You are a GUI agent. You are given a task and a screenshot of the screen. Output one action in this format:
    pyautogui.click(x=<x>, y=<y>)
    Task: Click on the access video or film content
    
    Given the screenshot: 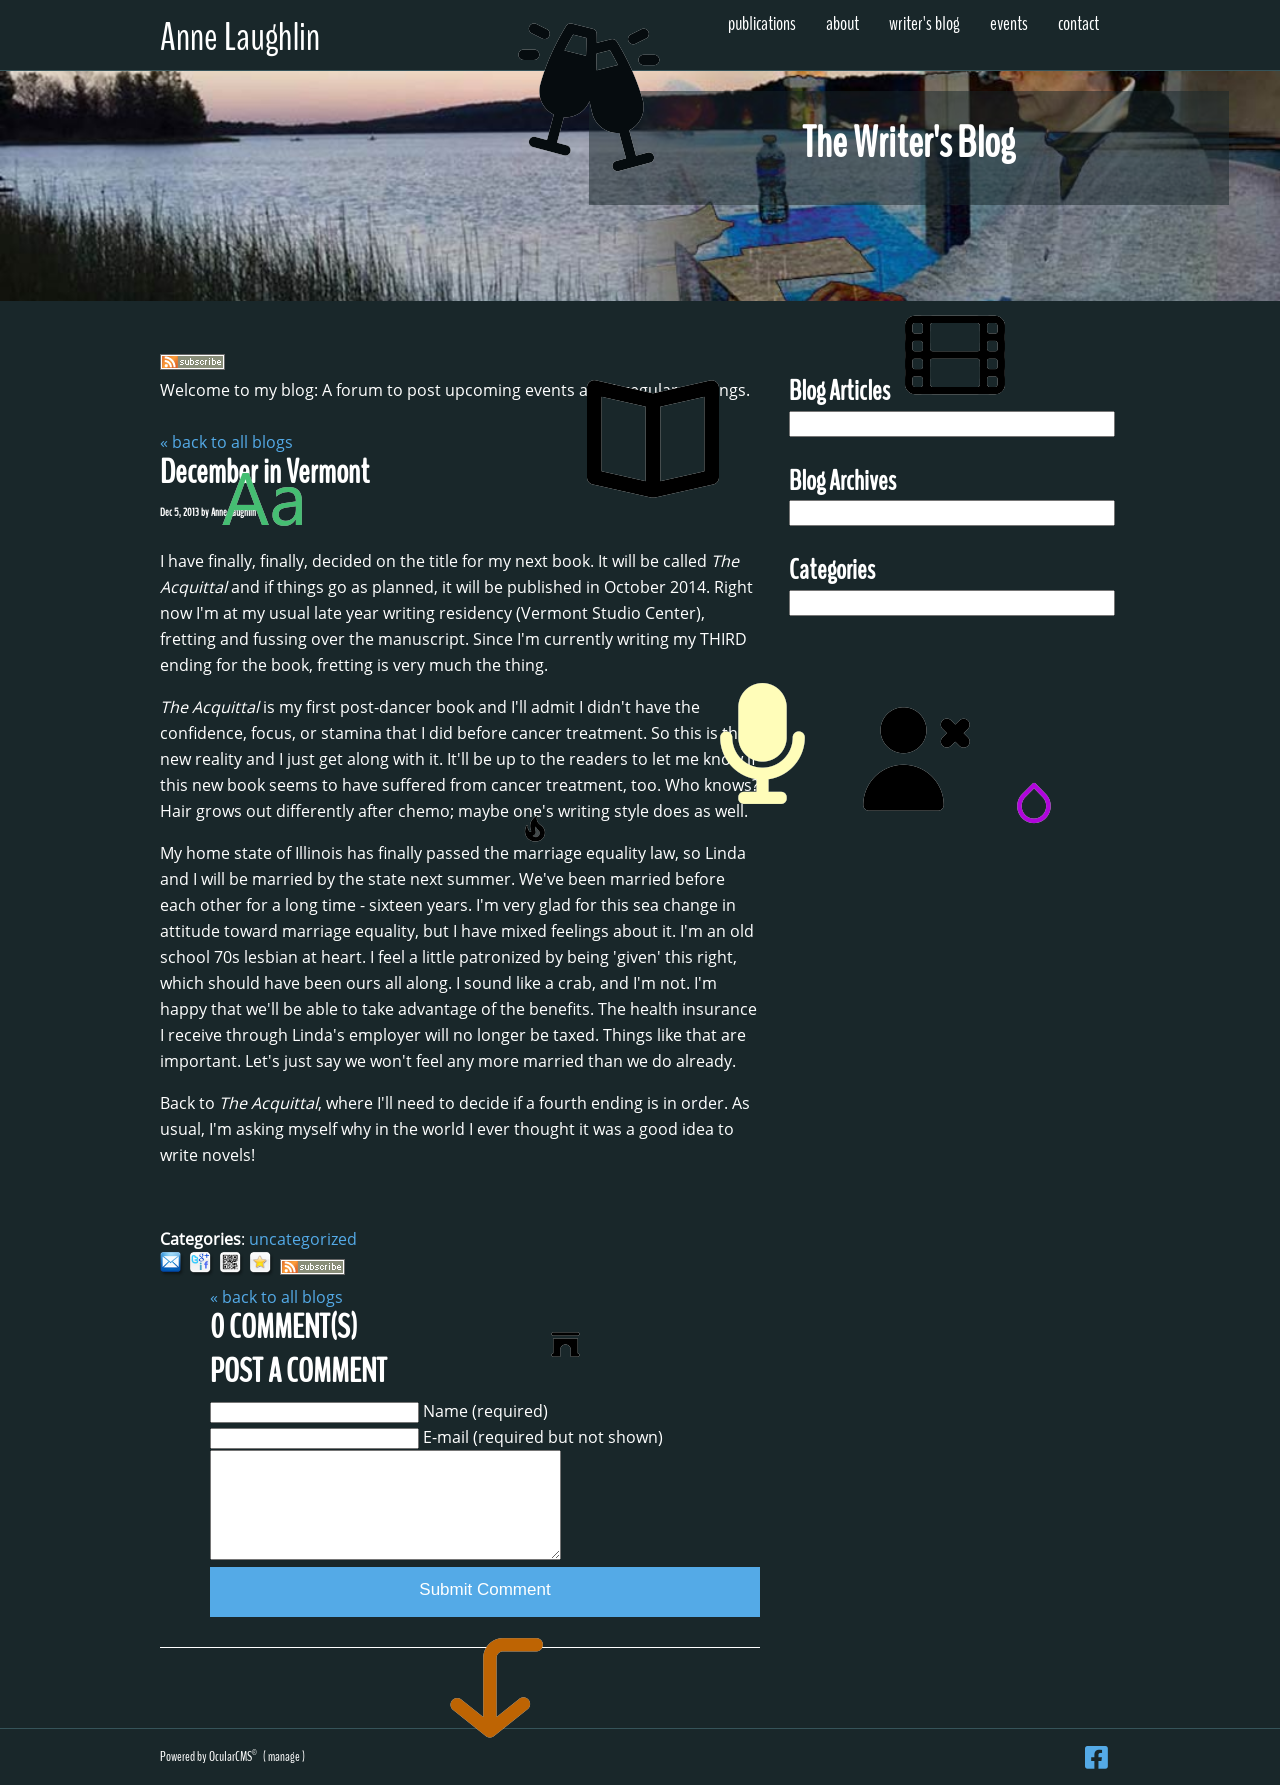 What is the action you would take?
    pyautogui.click(x=955, y=355)
    